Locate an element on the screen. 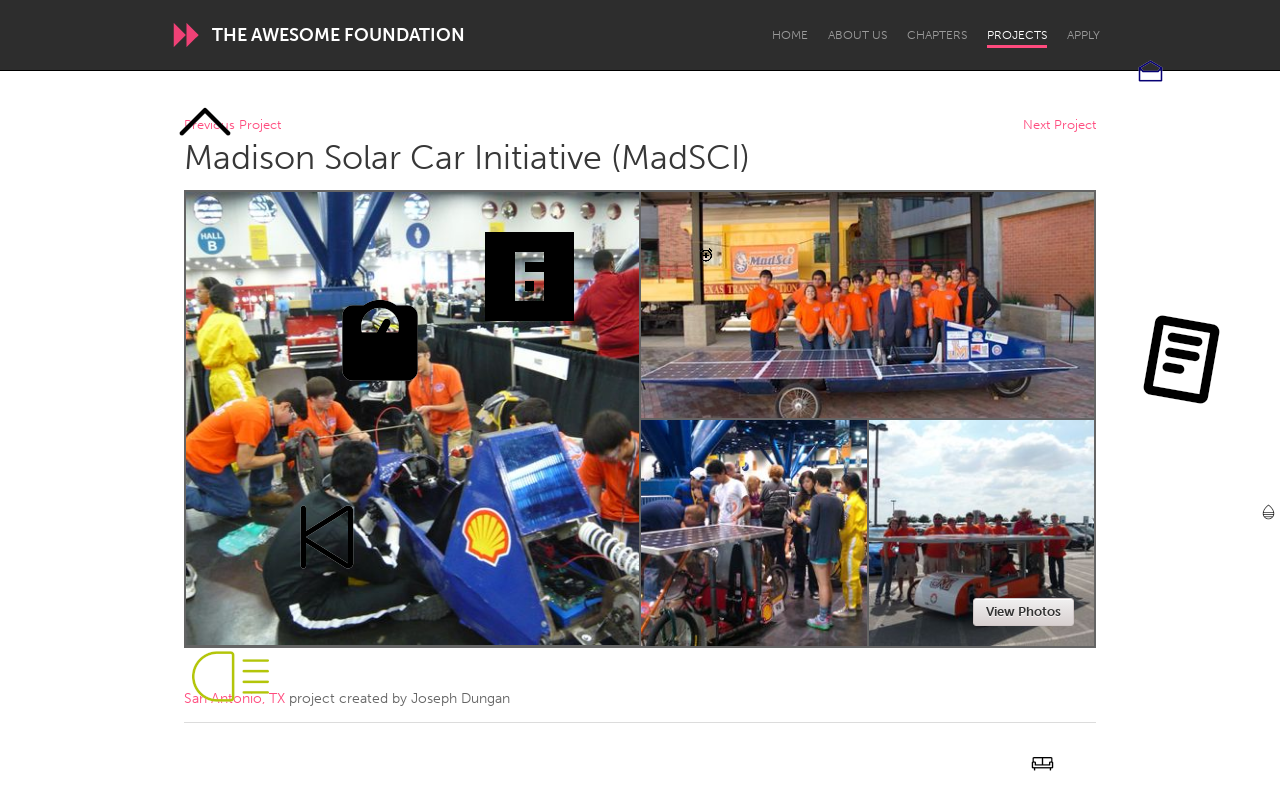 Image resolution: width=1280 pixels, height=801 pixels. an opened or read email message is located at coordinates (1150, 71).